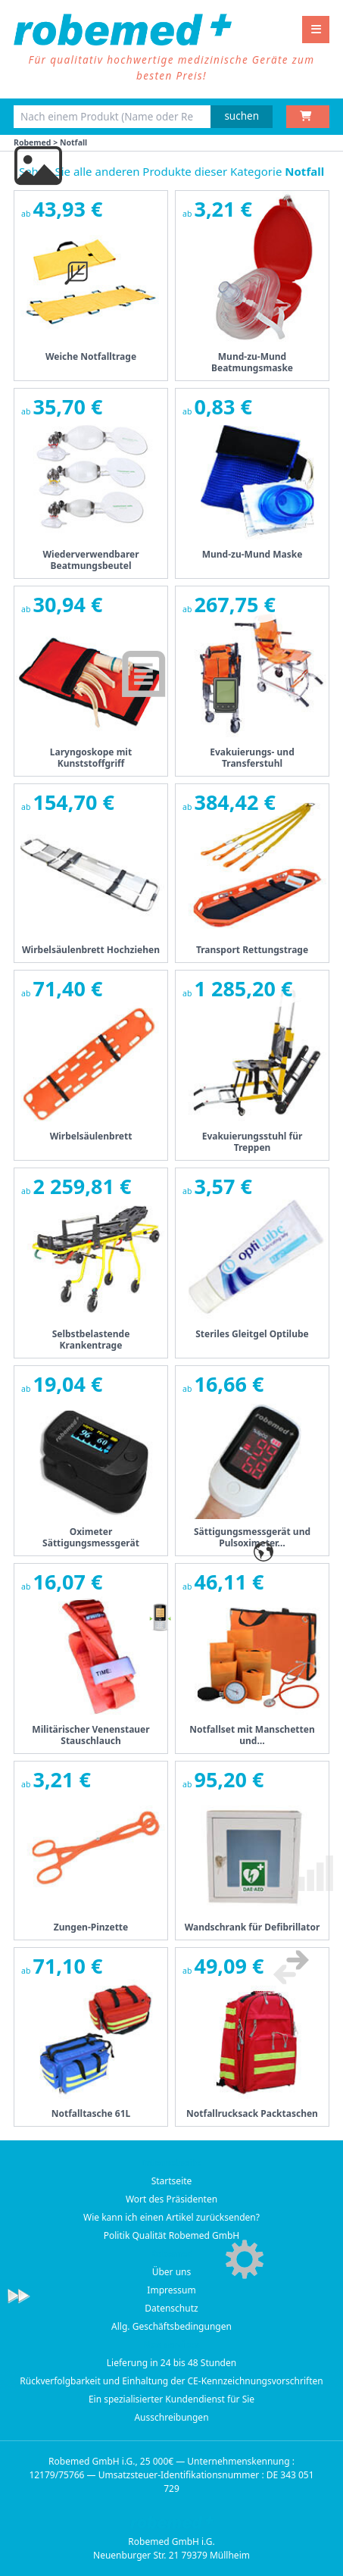  What do you see at coordinates (18, 2296) in the screenshot?
I see `skip to next track` at bounding box center [18, 2296].